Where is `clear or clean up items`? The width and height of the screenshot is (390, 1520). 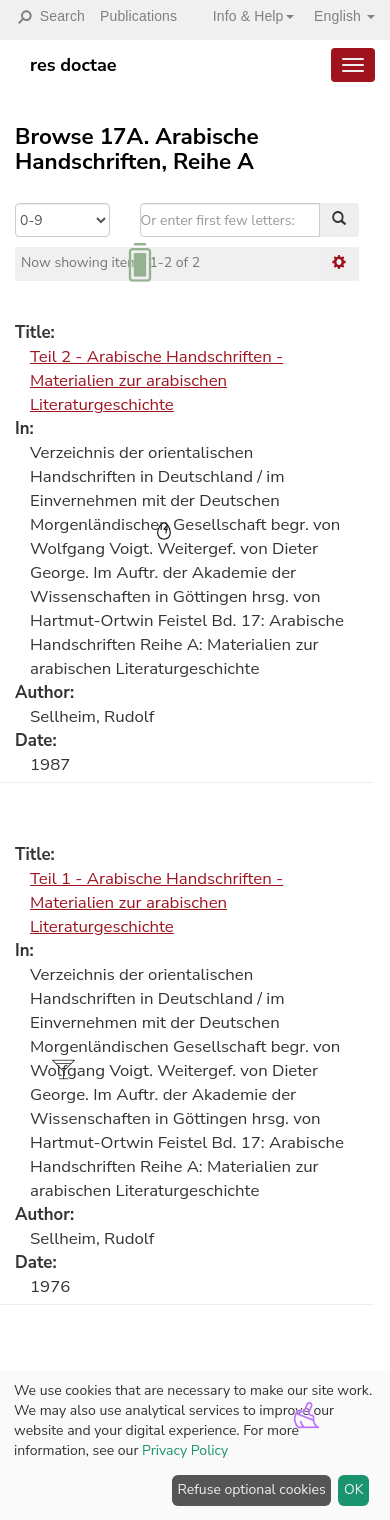
clear or clean up items is located at coordinates (306, 1416).